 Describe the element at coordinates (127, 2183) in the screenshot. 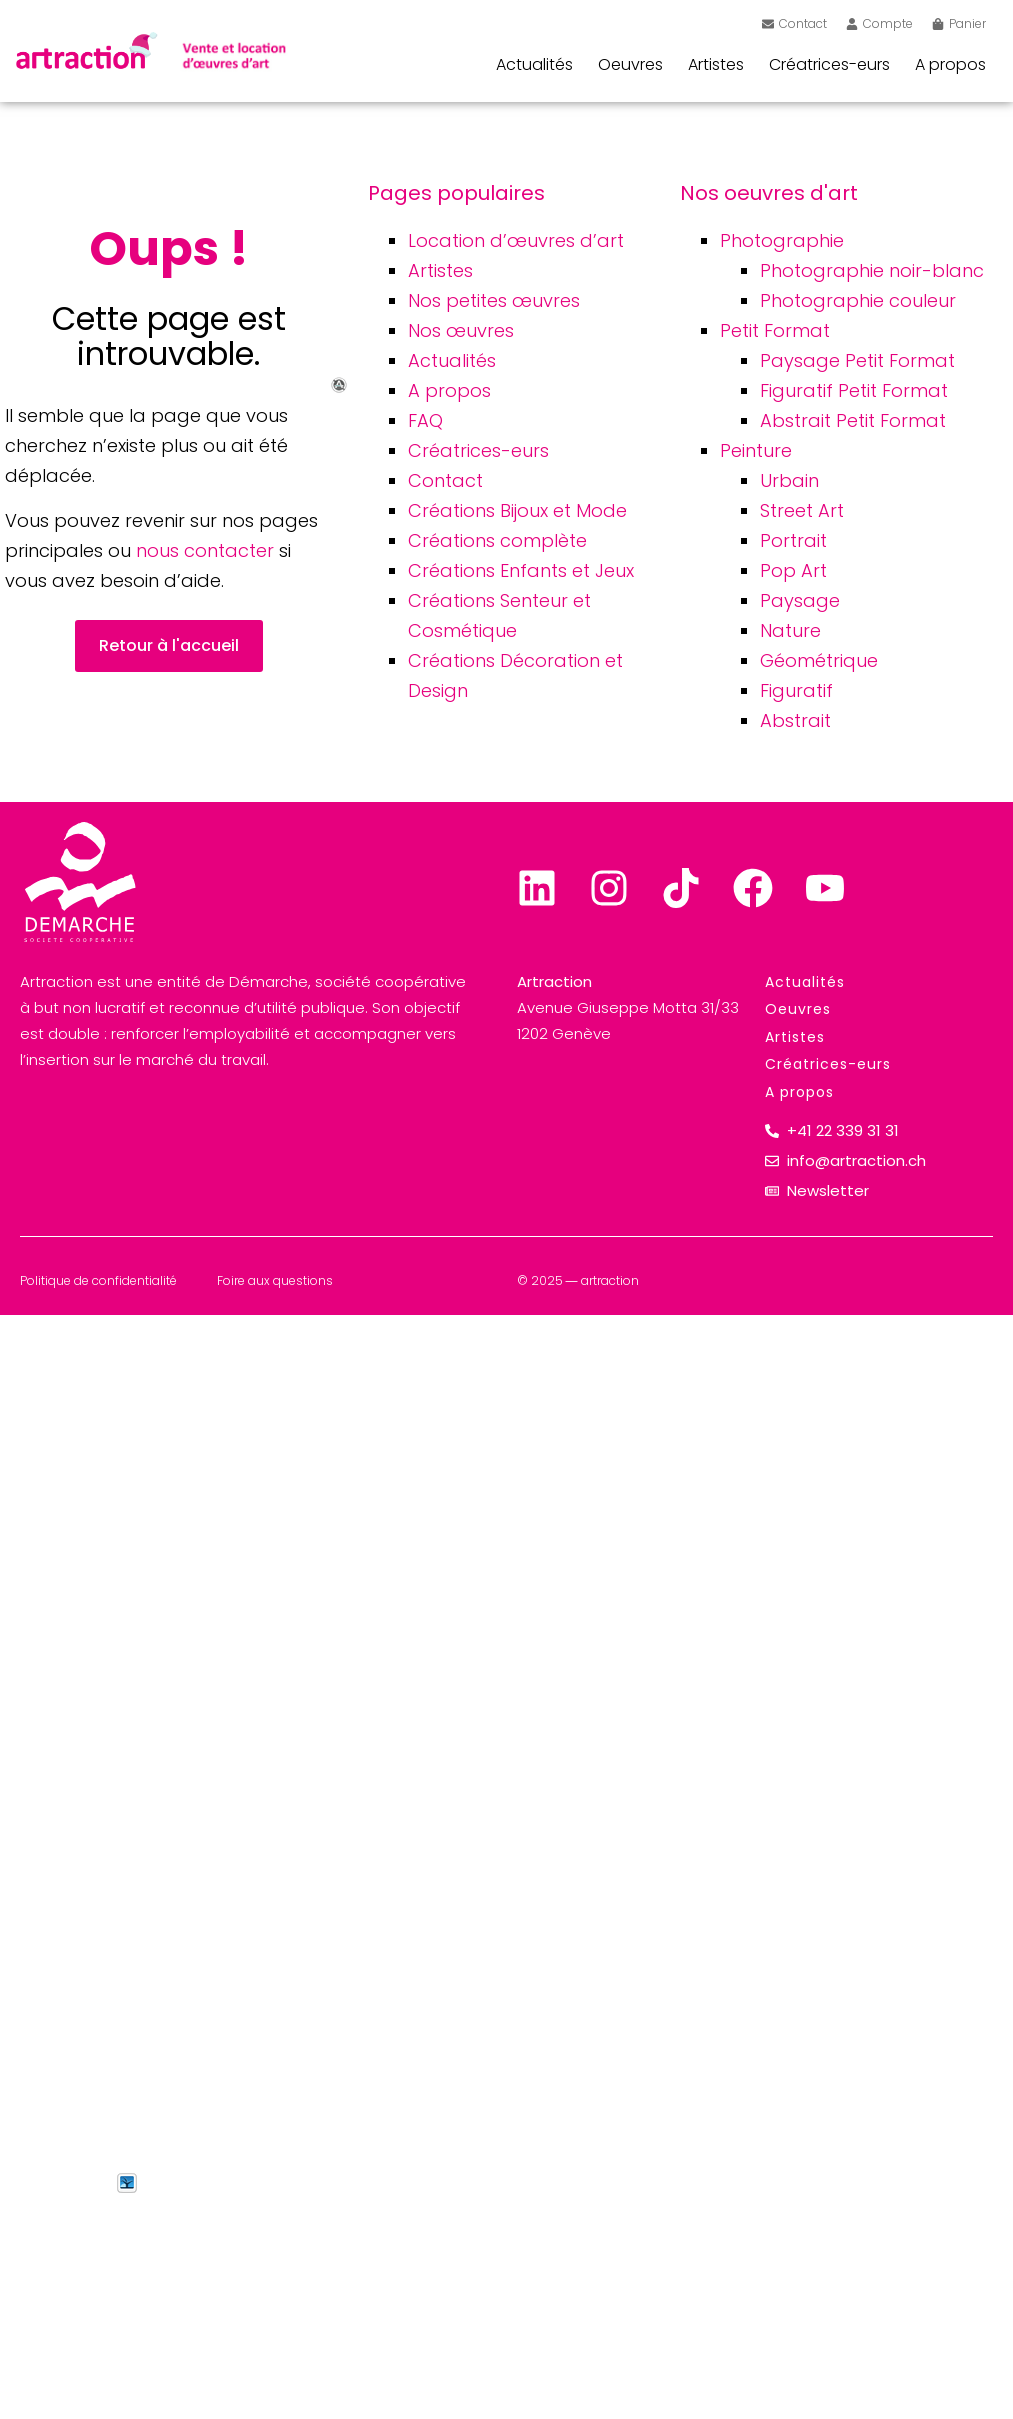

I see `open Shotwell photo manager` at that location.